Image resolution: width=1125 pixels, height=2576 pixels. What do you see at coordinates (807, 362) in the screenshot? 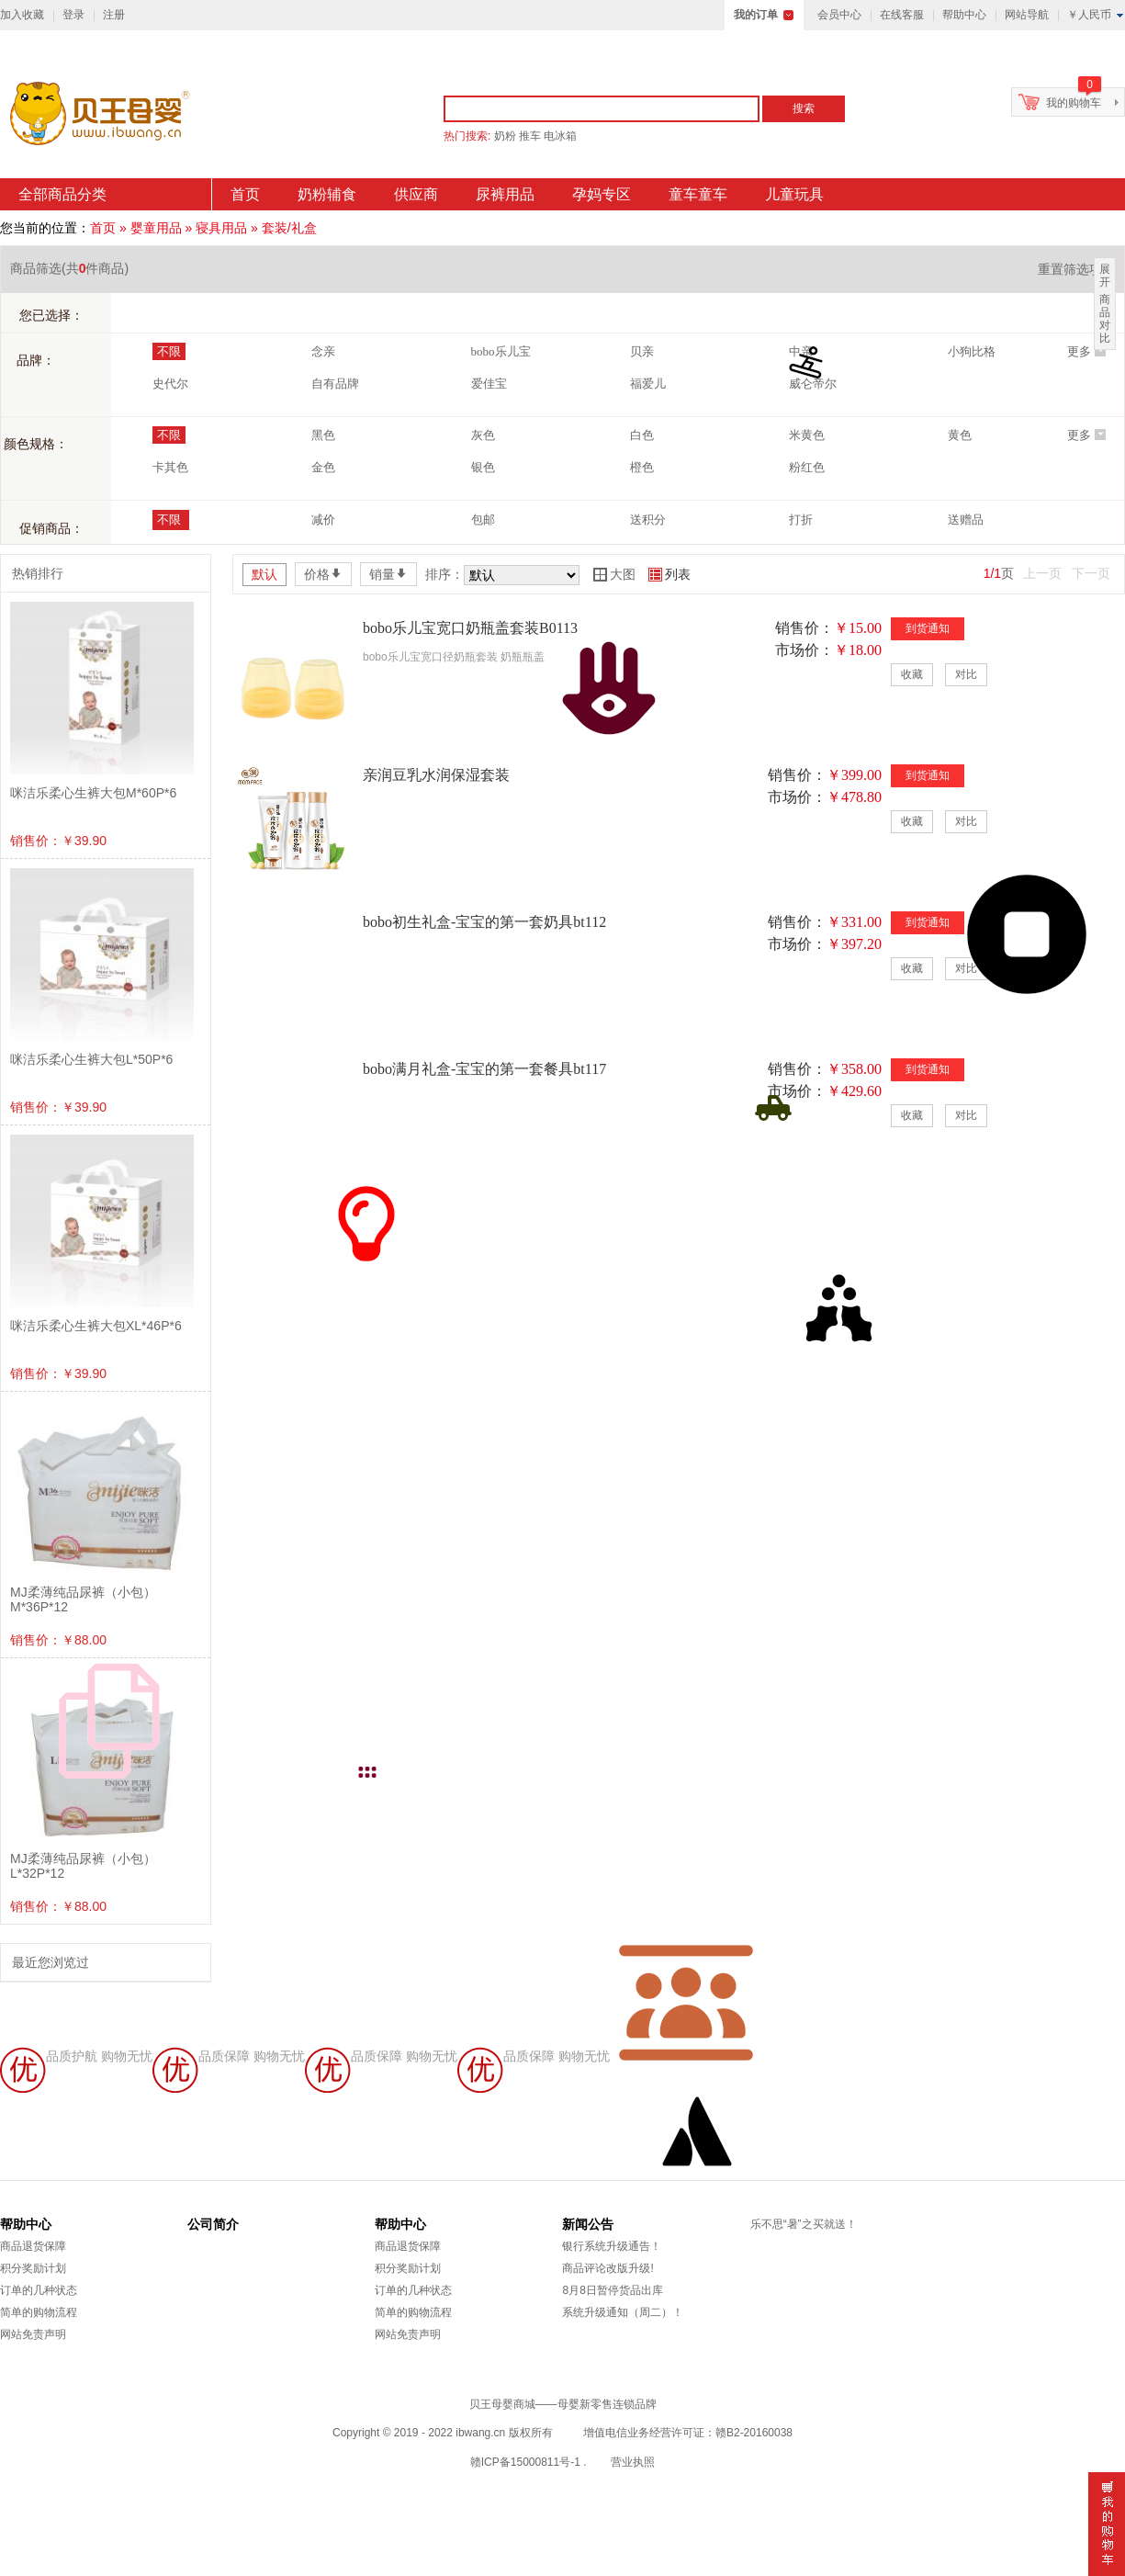
I see `access snowboarding or winter sports content` at bounding box center [807, 362].